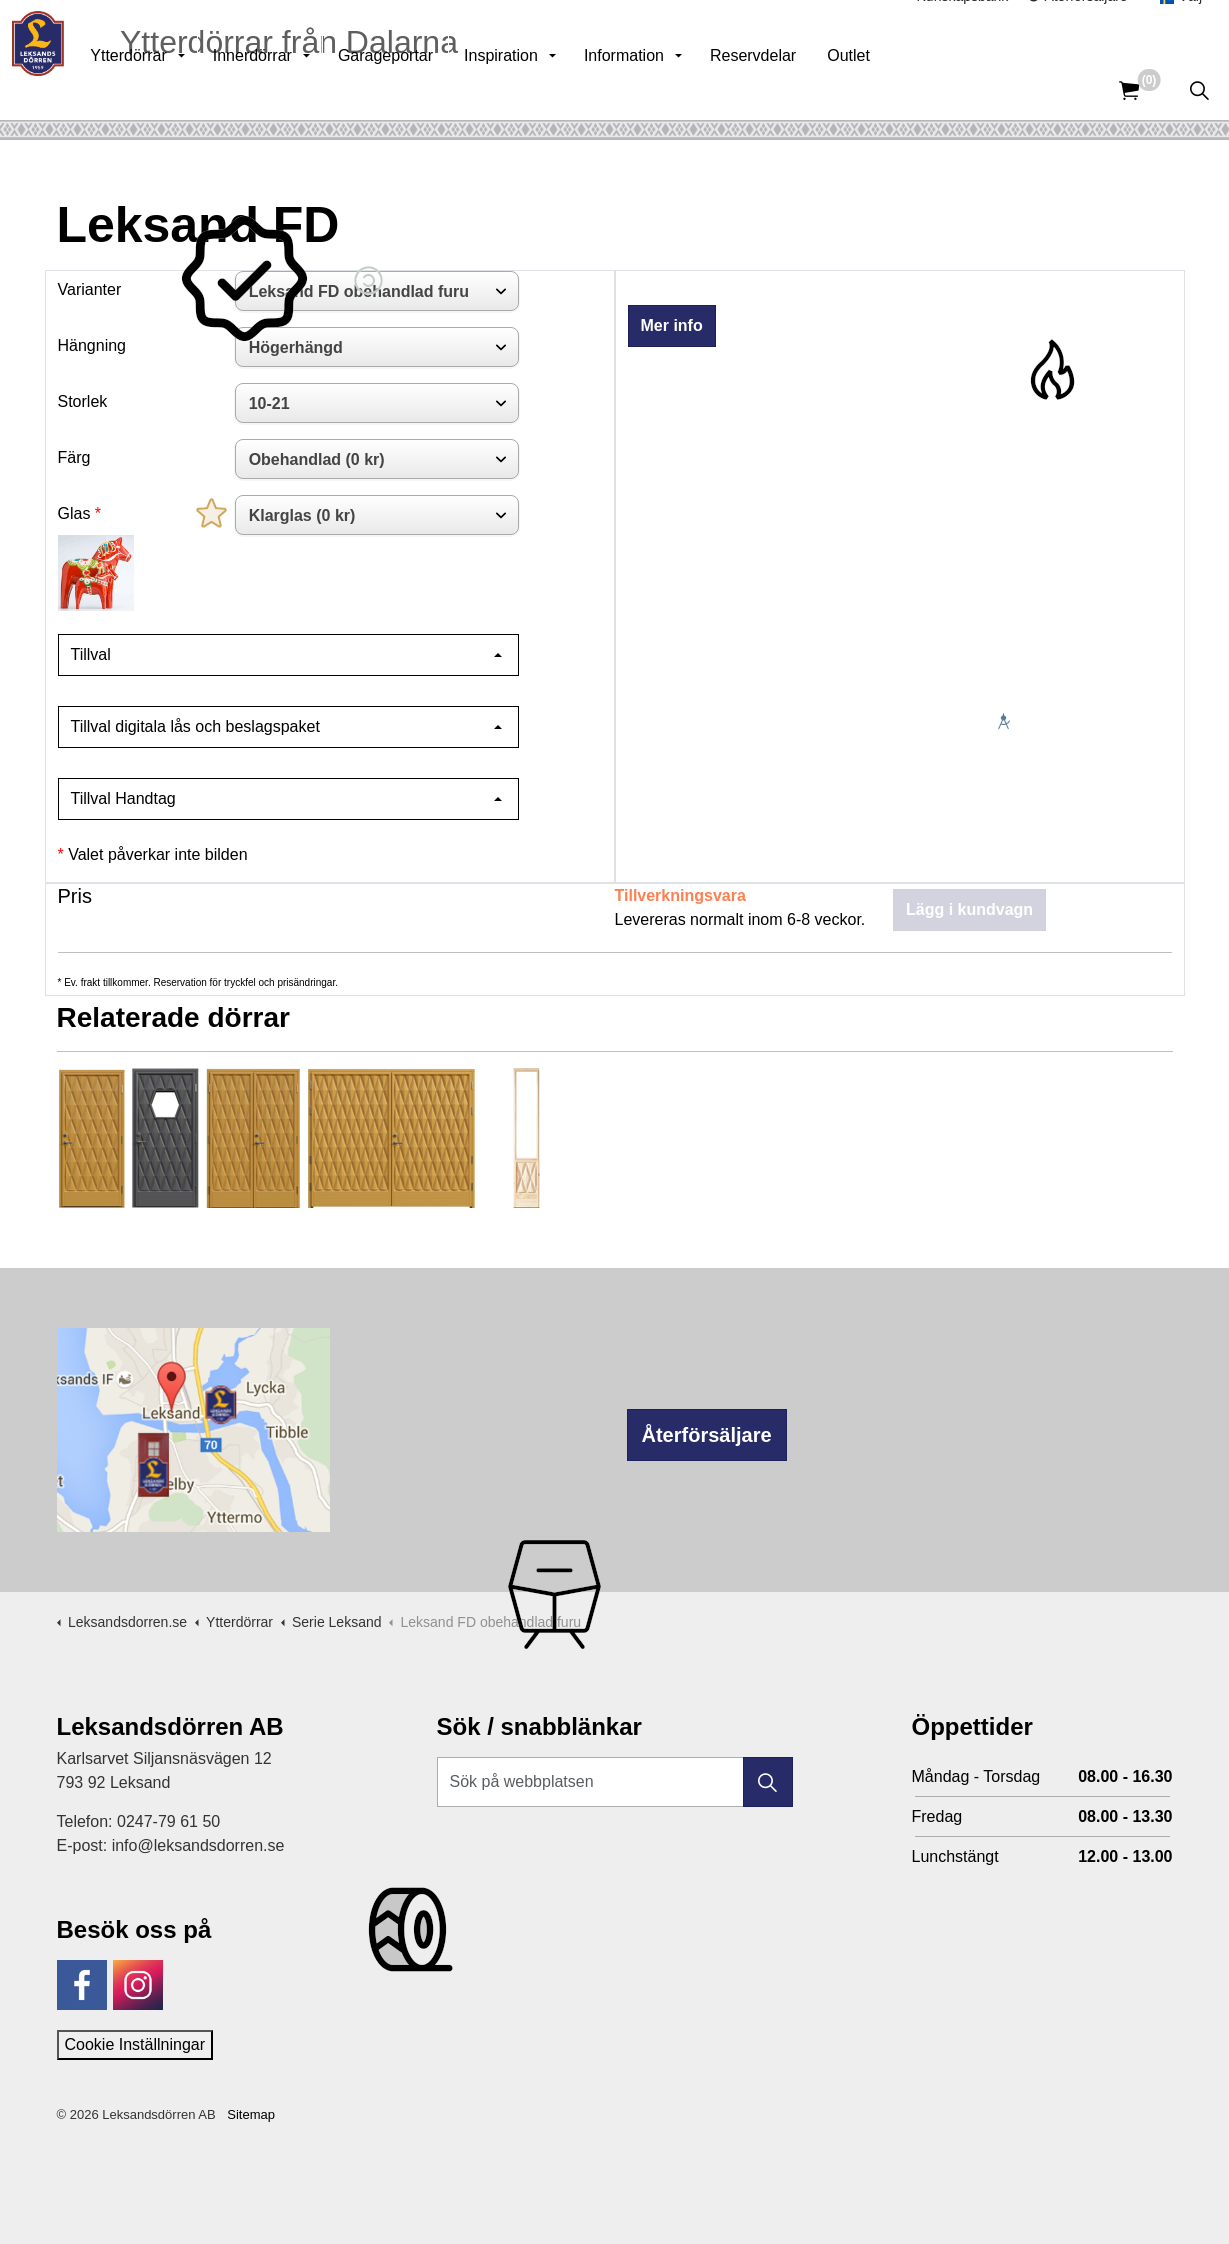 Image resolution: width=1229 pixels, height=2244 pixels. Describe the element at coordinates (244, 278) in the screenshot. I see `verified or authenticated status` at that location.